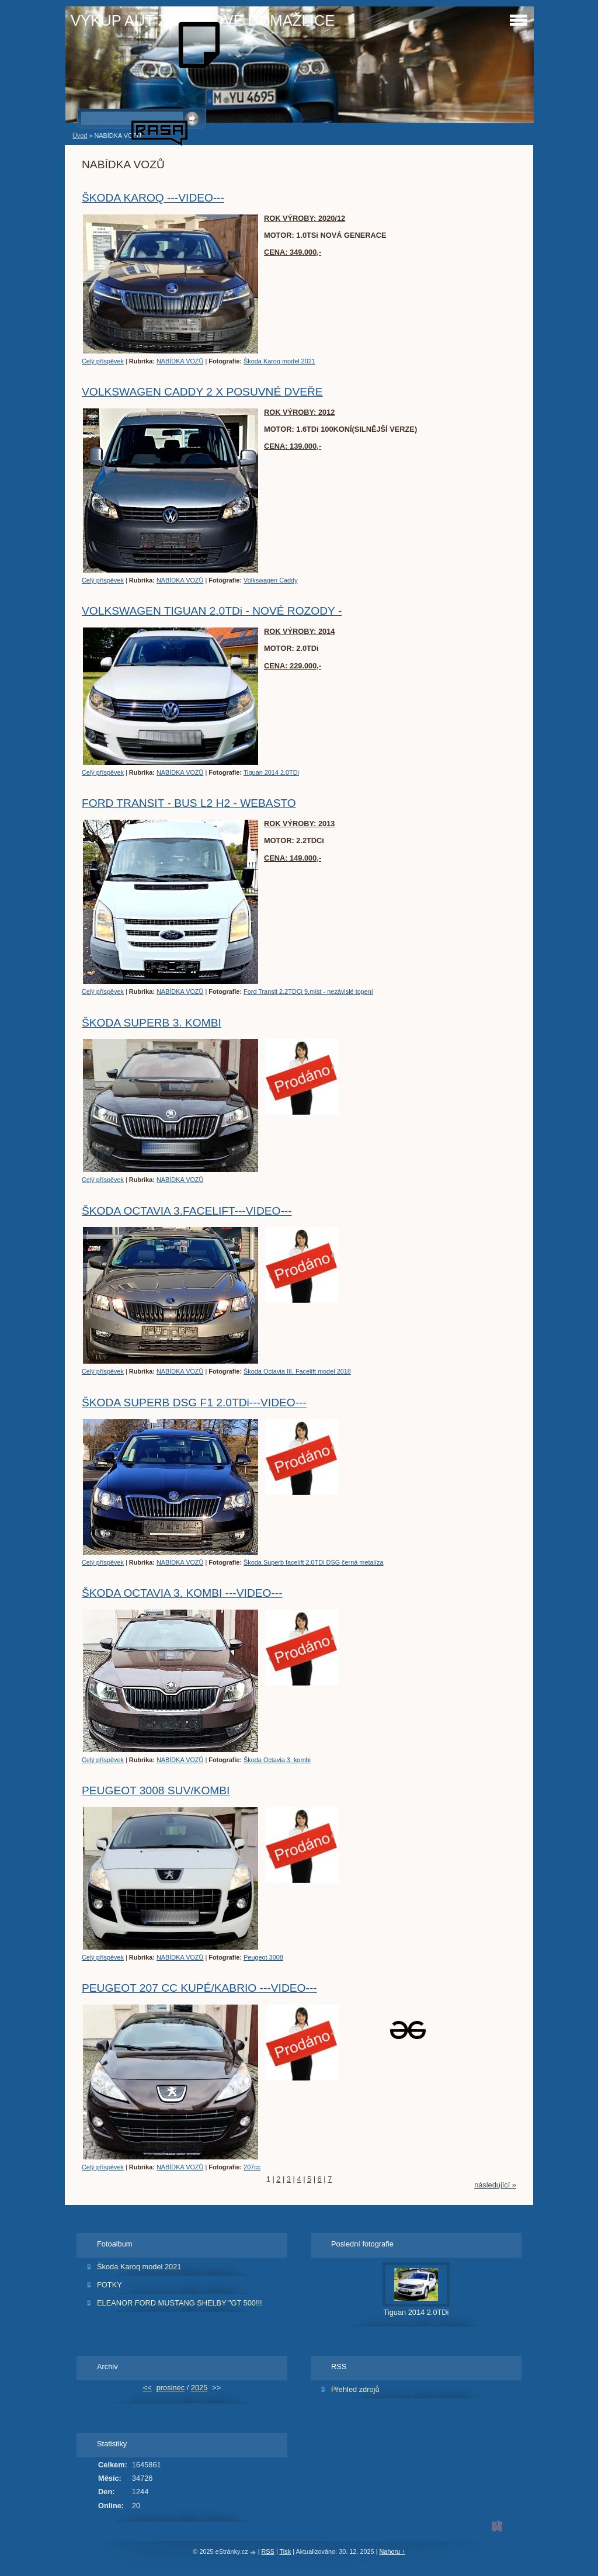  I want to click on rasa company logo, so click(159, 133).